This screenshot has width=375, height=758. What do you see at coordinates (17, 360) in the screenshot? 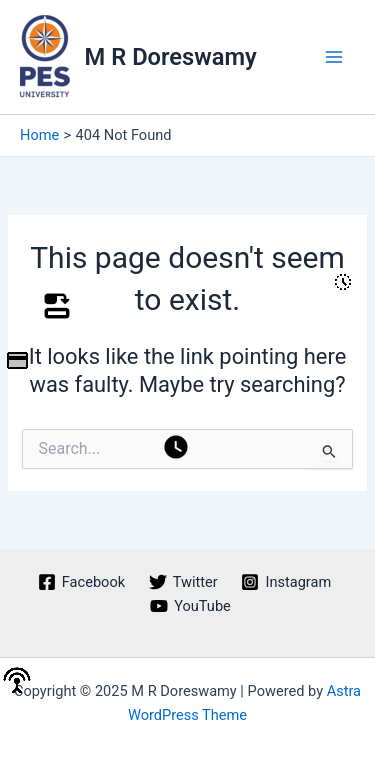
I see `access payment methods` at bounding box center [17, 360].